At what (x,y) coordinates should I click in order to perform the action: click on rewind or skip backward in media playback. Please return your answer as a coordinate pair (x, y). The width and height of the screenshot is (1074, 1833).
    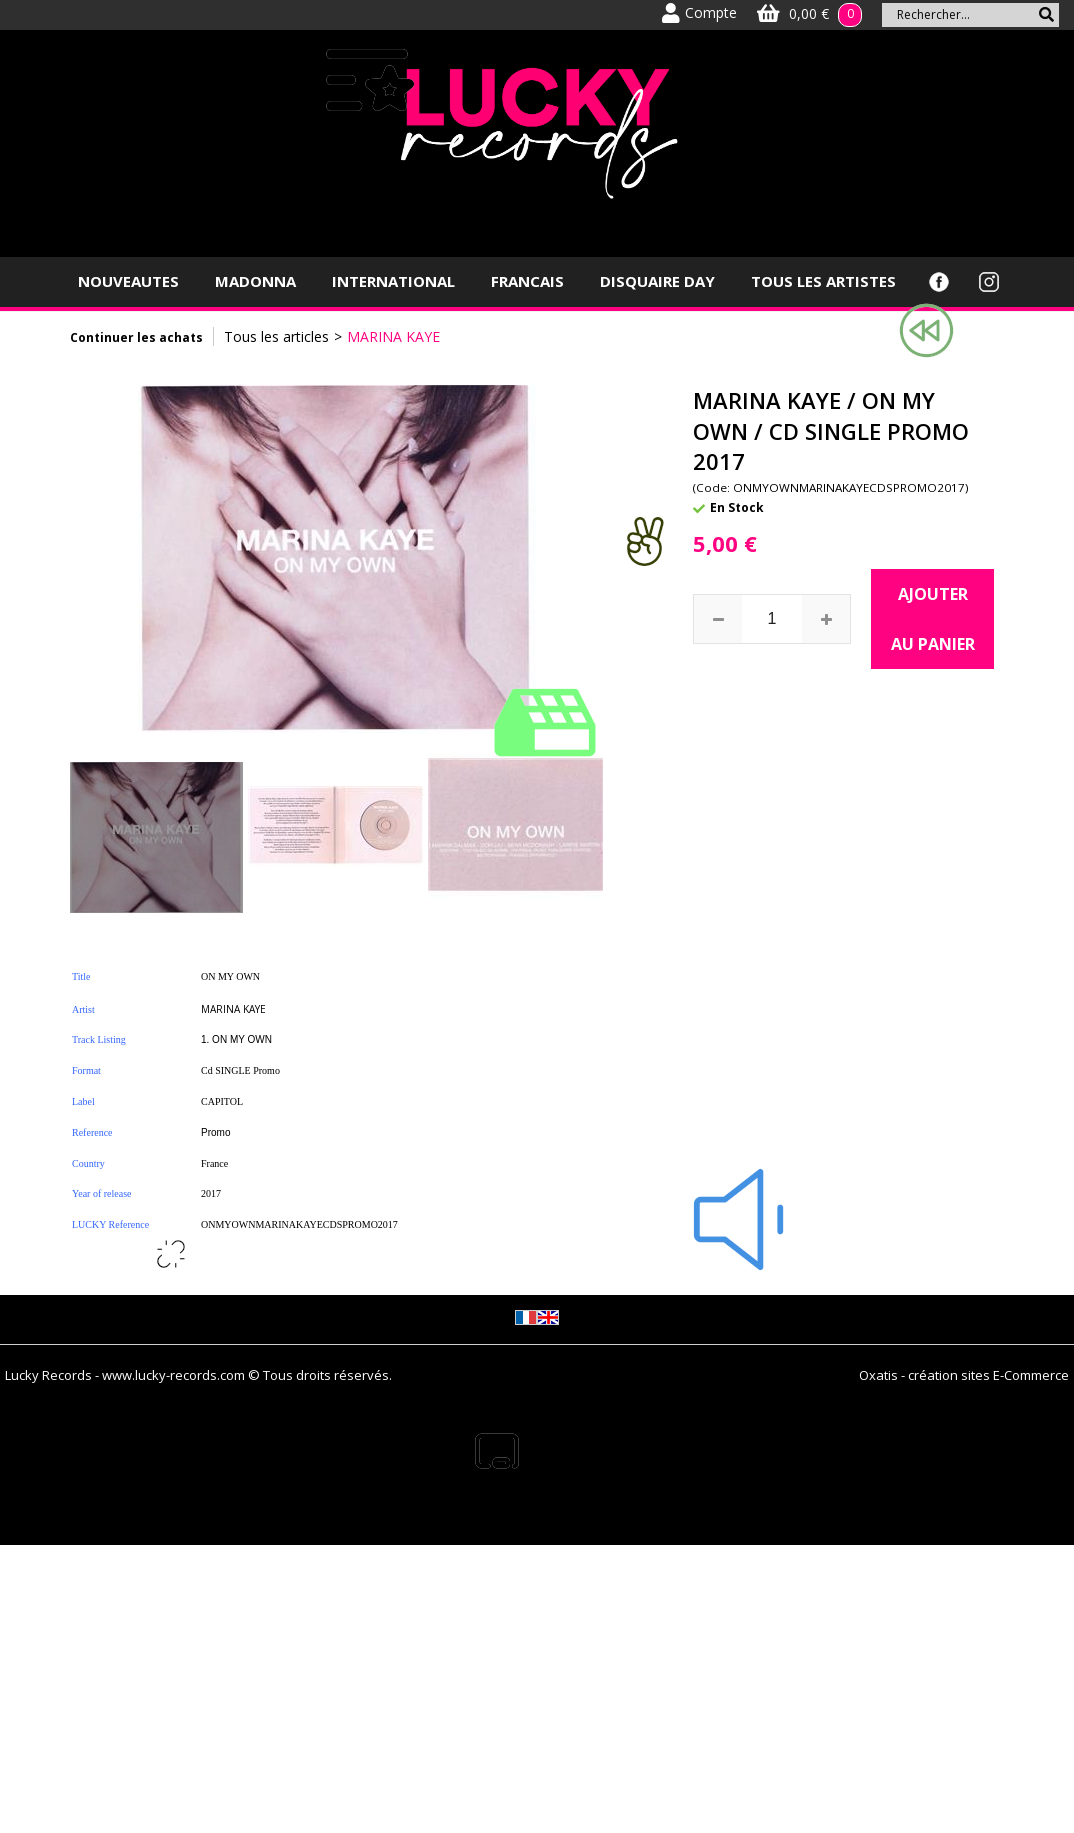
    Looking at the image, I should click on (926, 330).